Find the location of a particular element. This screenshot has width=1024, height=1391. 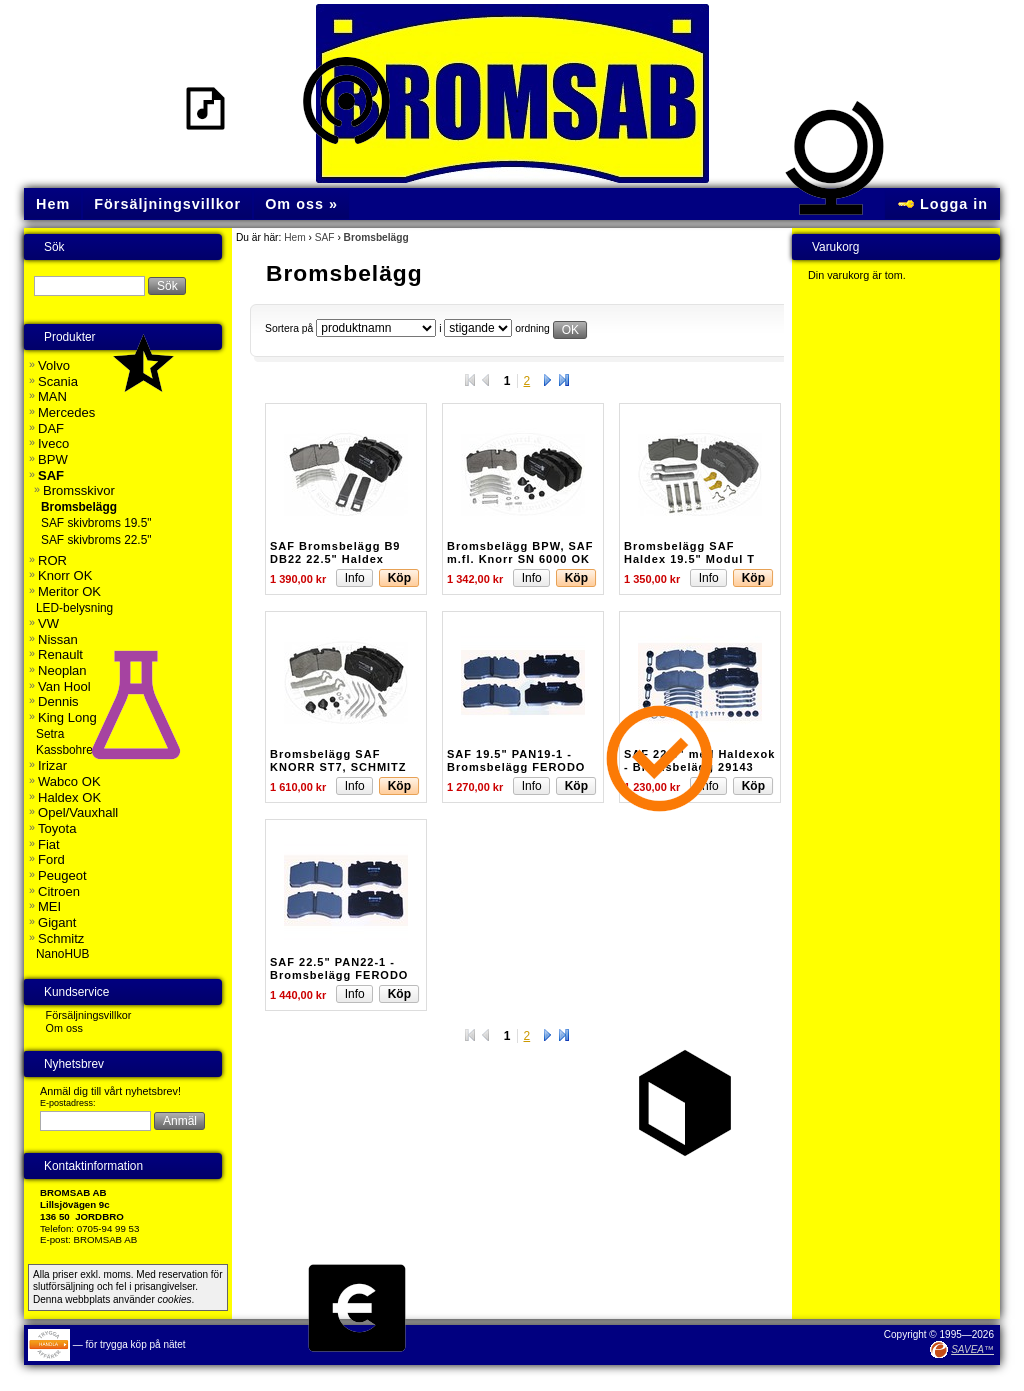

open an audio or music file is located at coordinates (205, 108).